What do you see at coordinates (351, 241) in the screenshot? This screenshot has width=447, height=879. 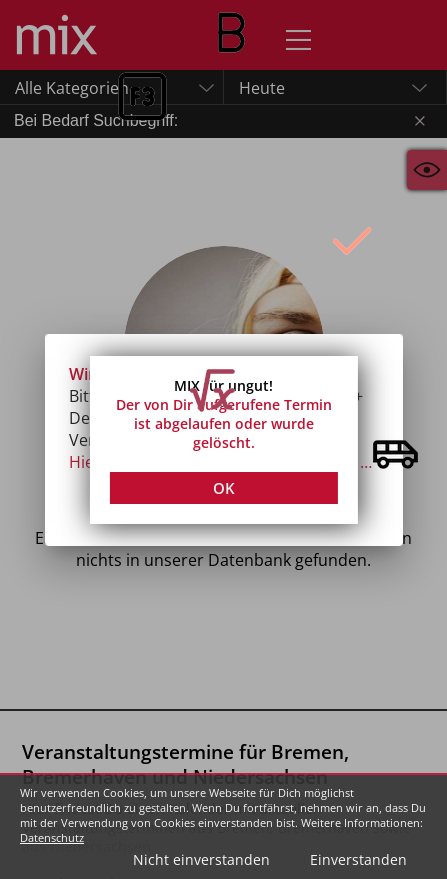 I see `confirm or submit an action` at bounding box center [351, 241].